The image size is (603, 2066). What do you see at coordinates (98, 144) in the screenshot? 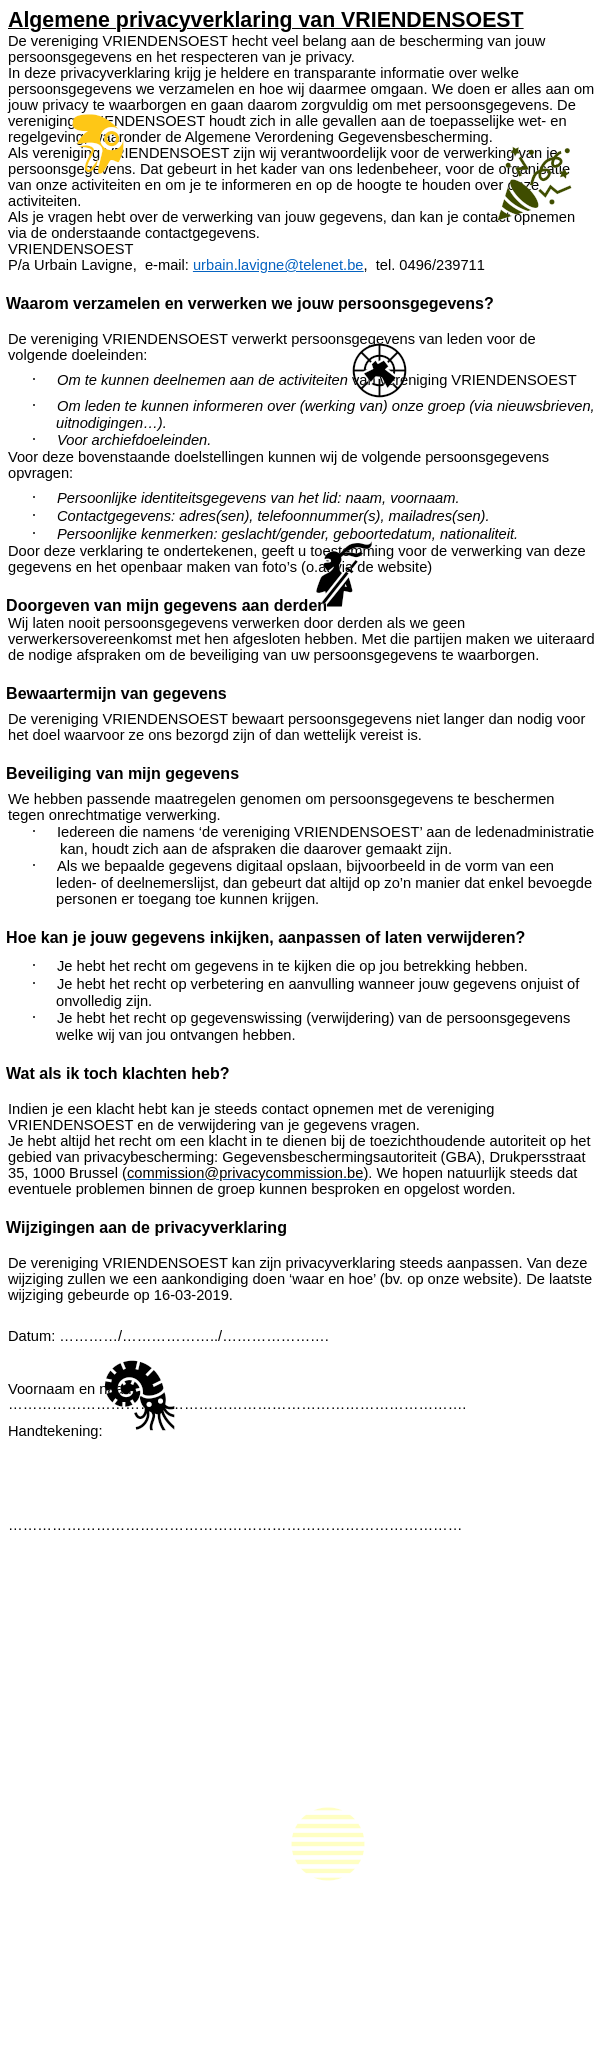
I see `select the phrygian cap headgear item` at bounding box center [98, 144].